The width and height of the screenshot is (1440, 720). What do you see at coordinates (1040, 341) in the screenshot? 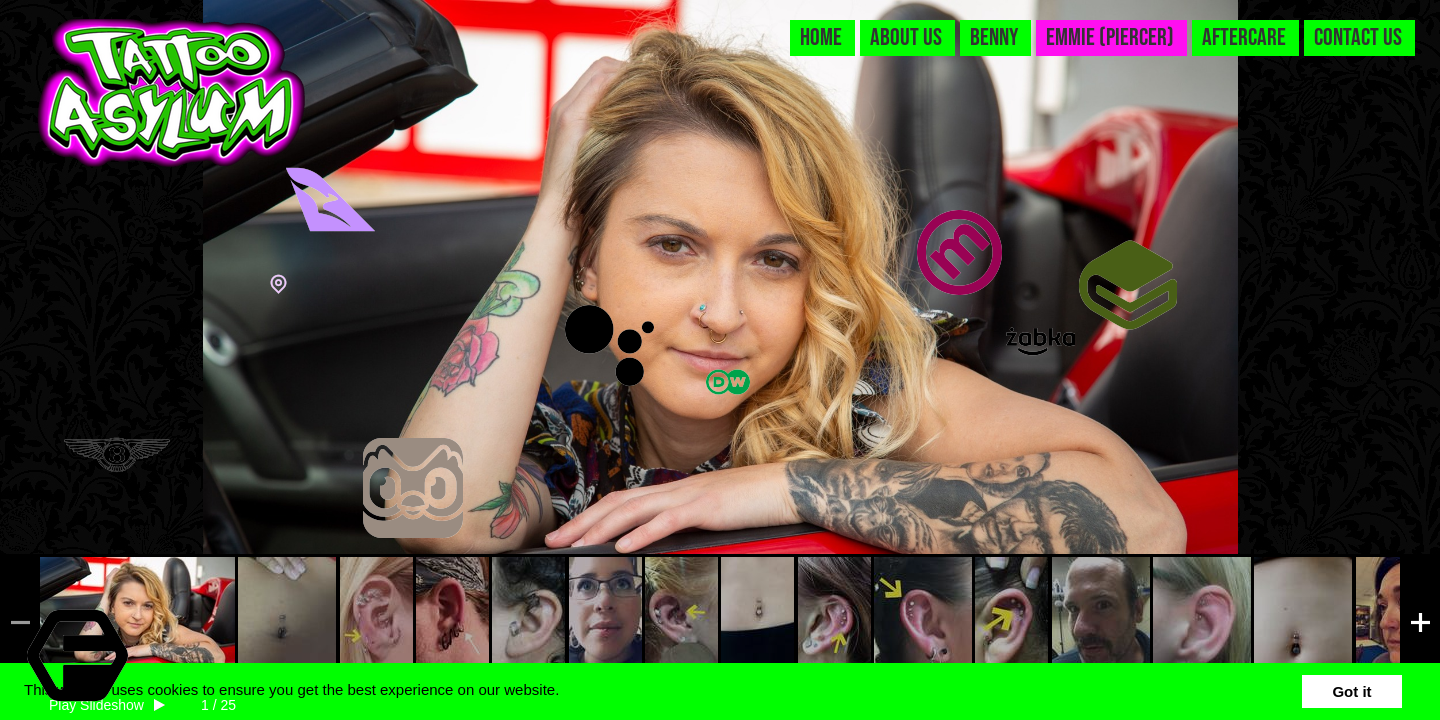
I see `open the Żabka convenience store app` at bounding box center [1040, 341].